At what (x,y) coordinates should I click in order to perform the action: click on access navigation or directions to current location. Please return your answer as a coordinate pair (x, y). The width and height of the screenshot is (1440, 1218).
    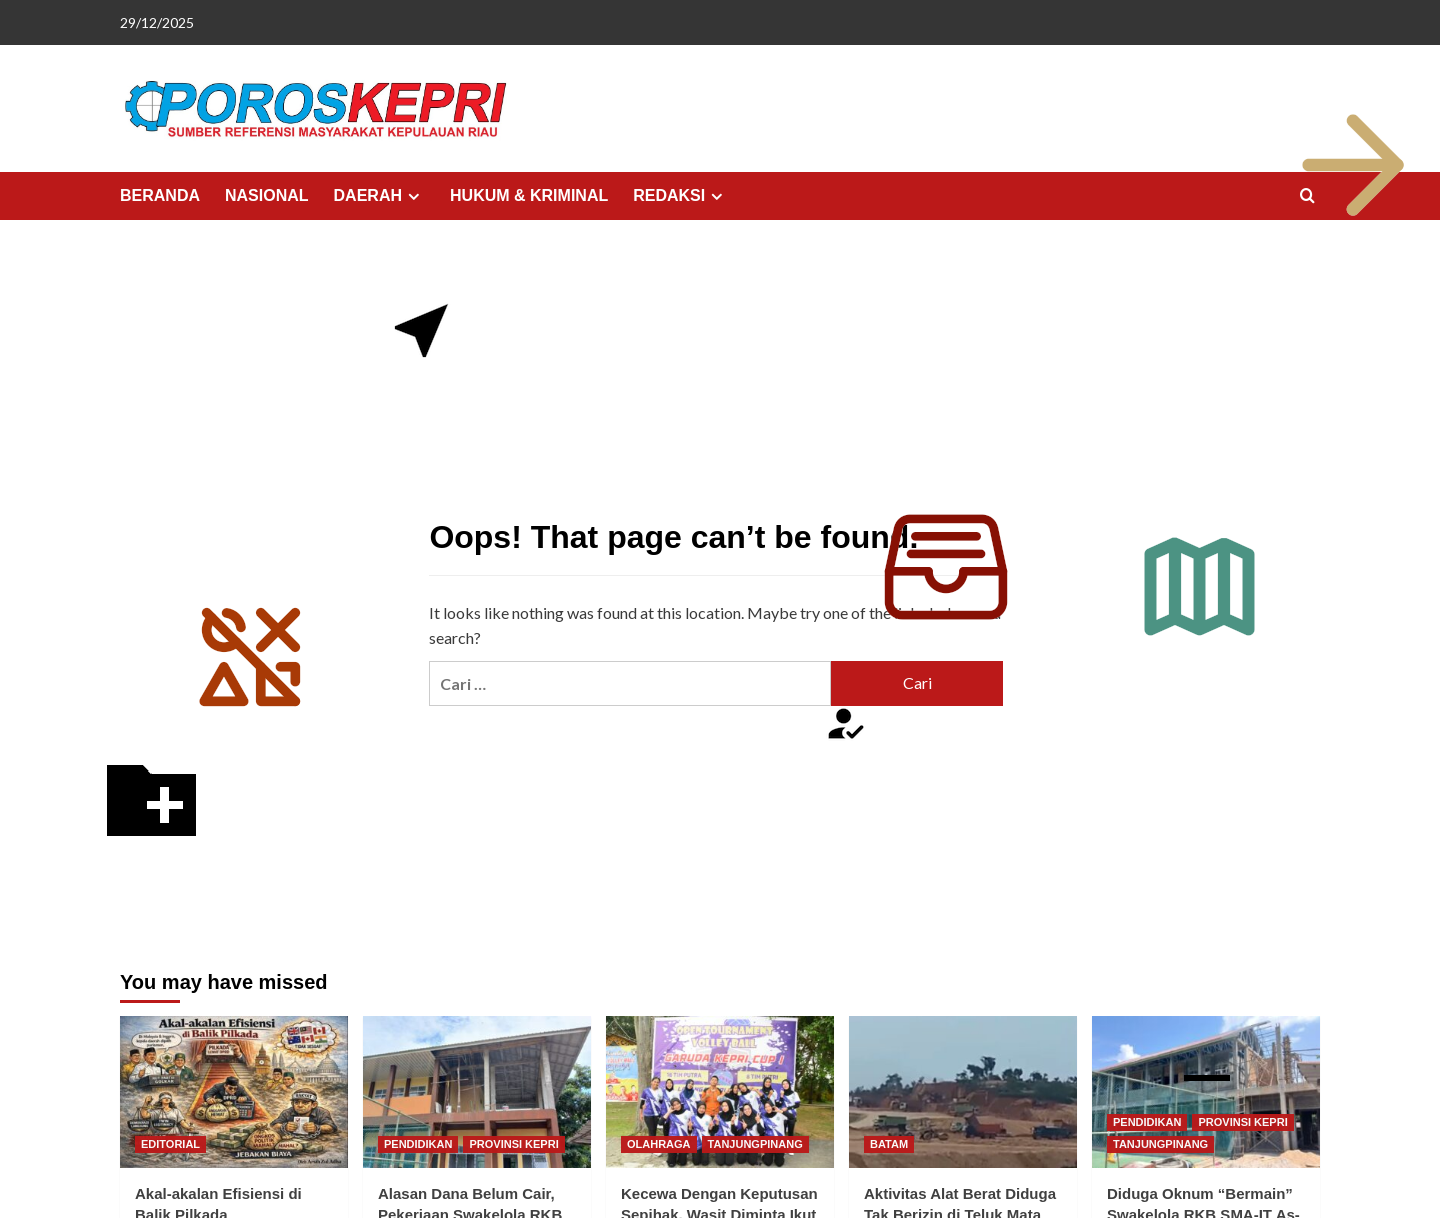
    Looking at the image, I should click on (421, 330).